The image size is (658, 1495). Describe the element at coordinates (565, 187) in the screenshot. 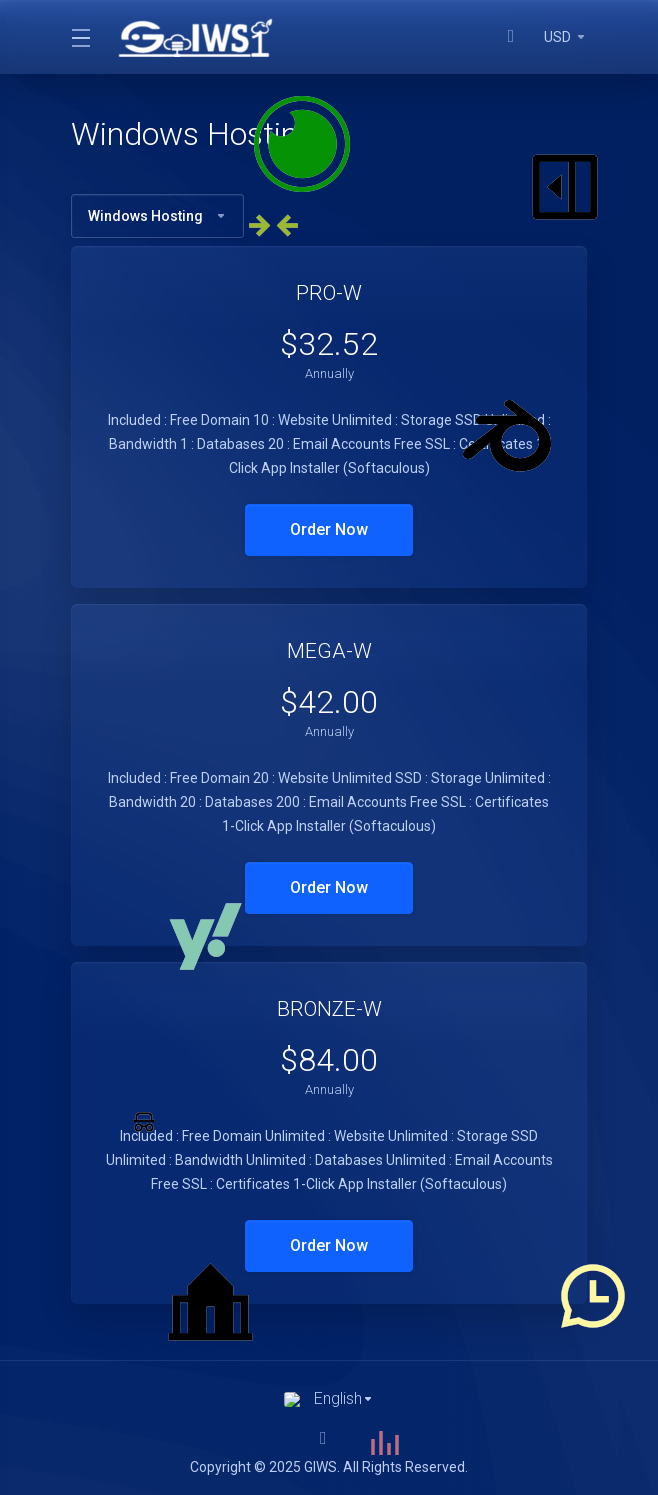

I see `collapse the sidebar panel` at that location.